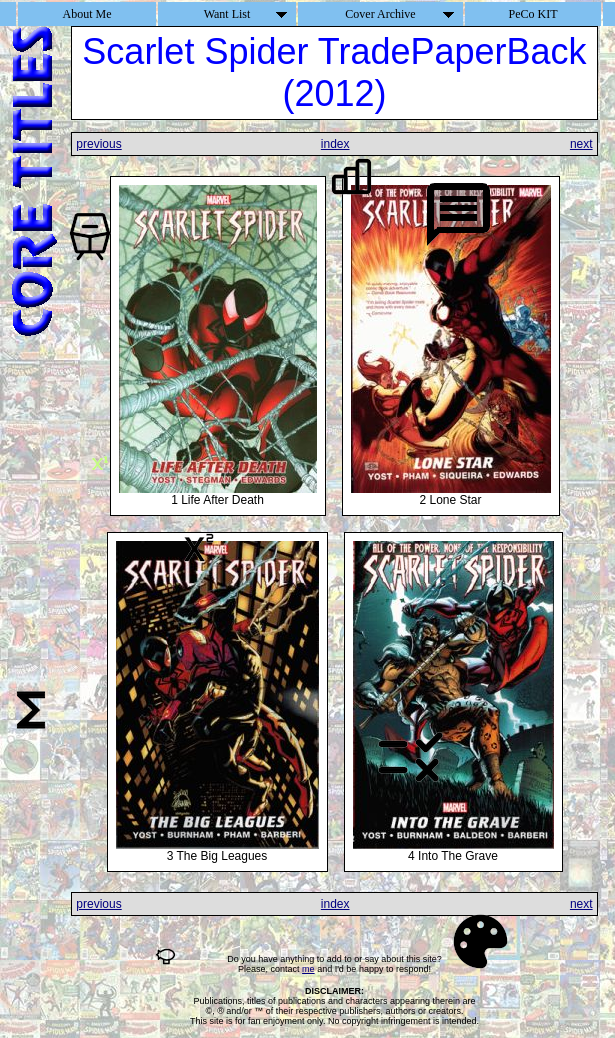  What do you see at coordinates (458, 214) in the screenshot?
I see `open messaging or chat` at bounding box center [458, 214].